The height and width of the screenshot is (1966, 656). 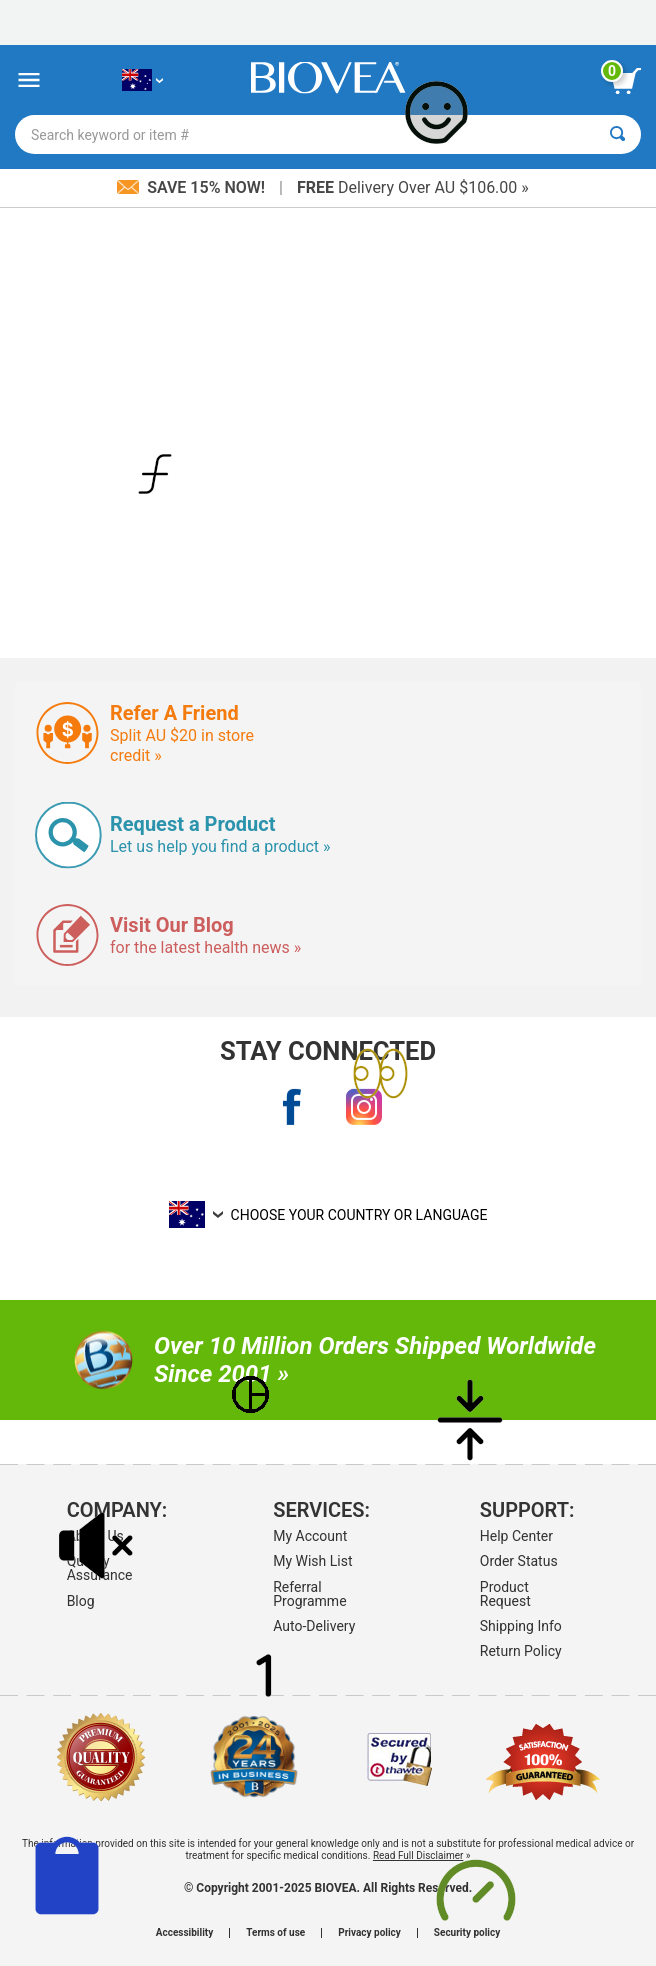 I want to click on add a sticker or emoji to your message, so click(x=436, y=112).